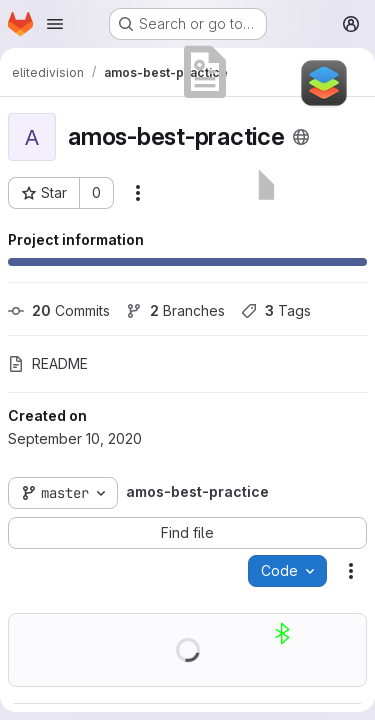  Describe the element at coordinates (282, 633) in the screenshot. I see `access bluetooth settings` at that location.